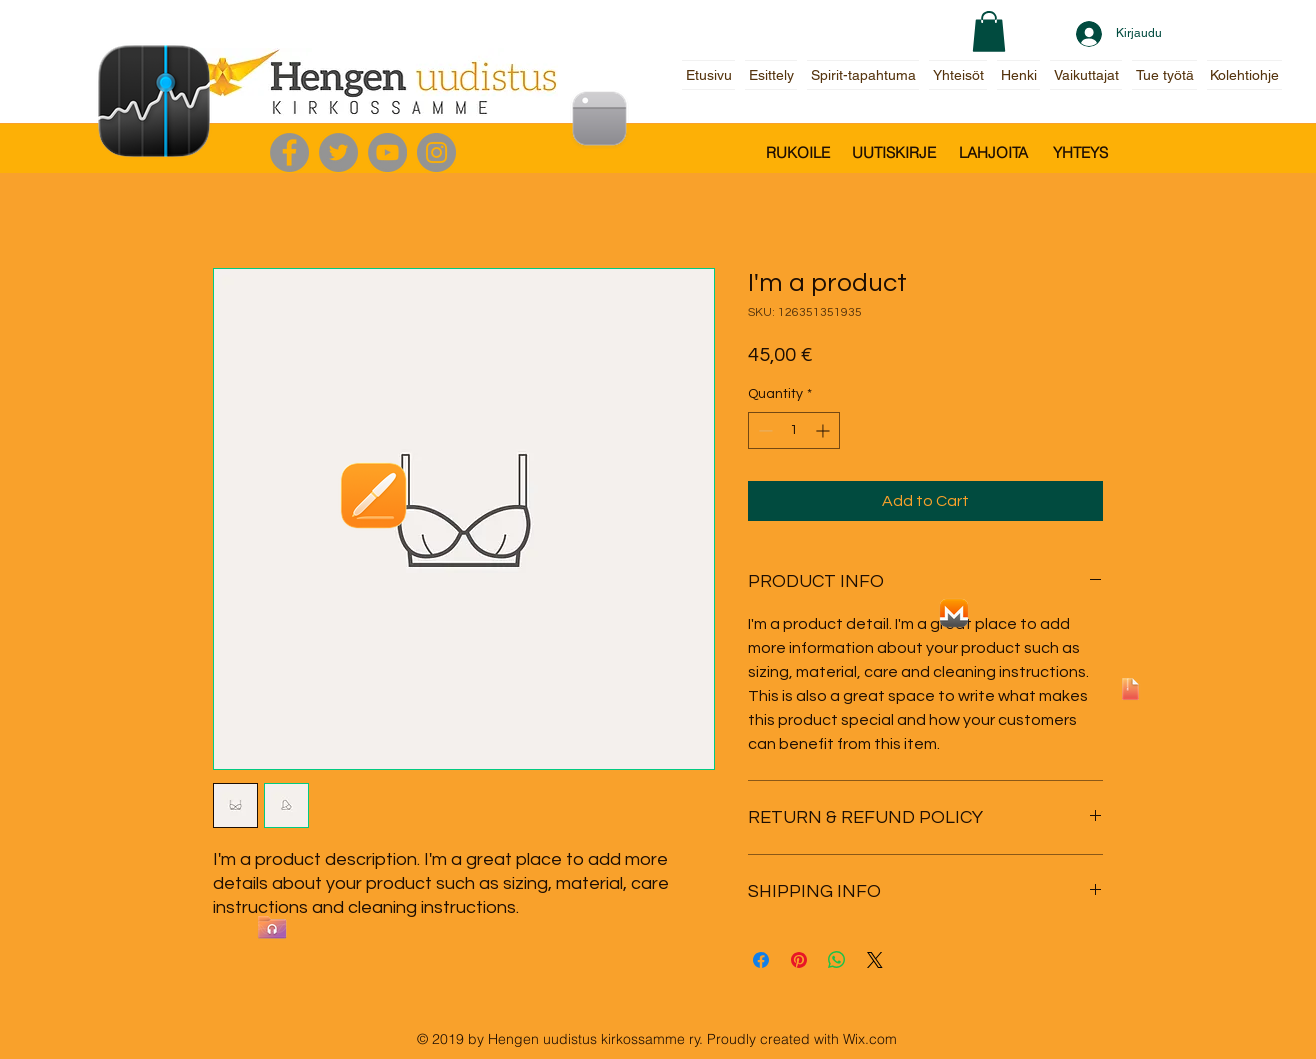  I want to click on open audacity project files folder, so click(272, 928).